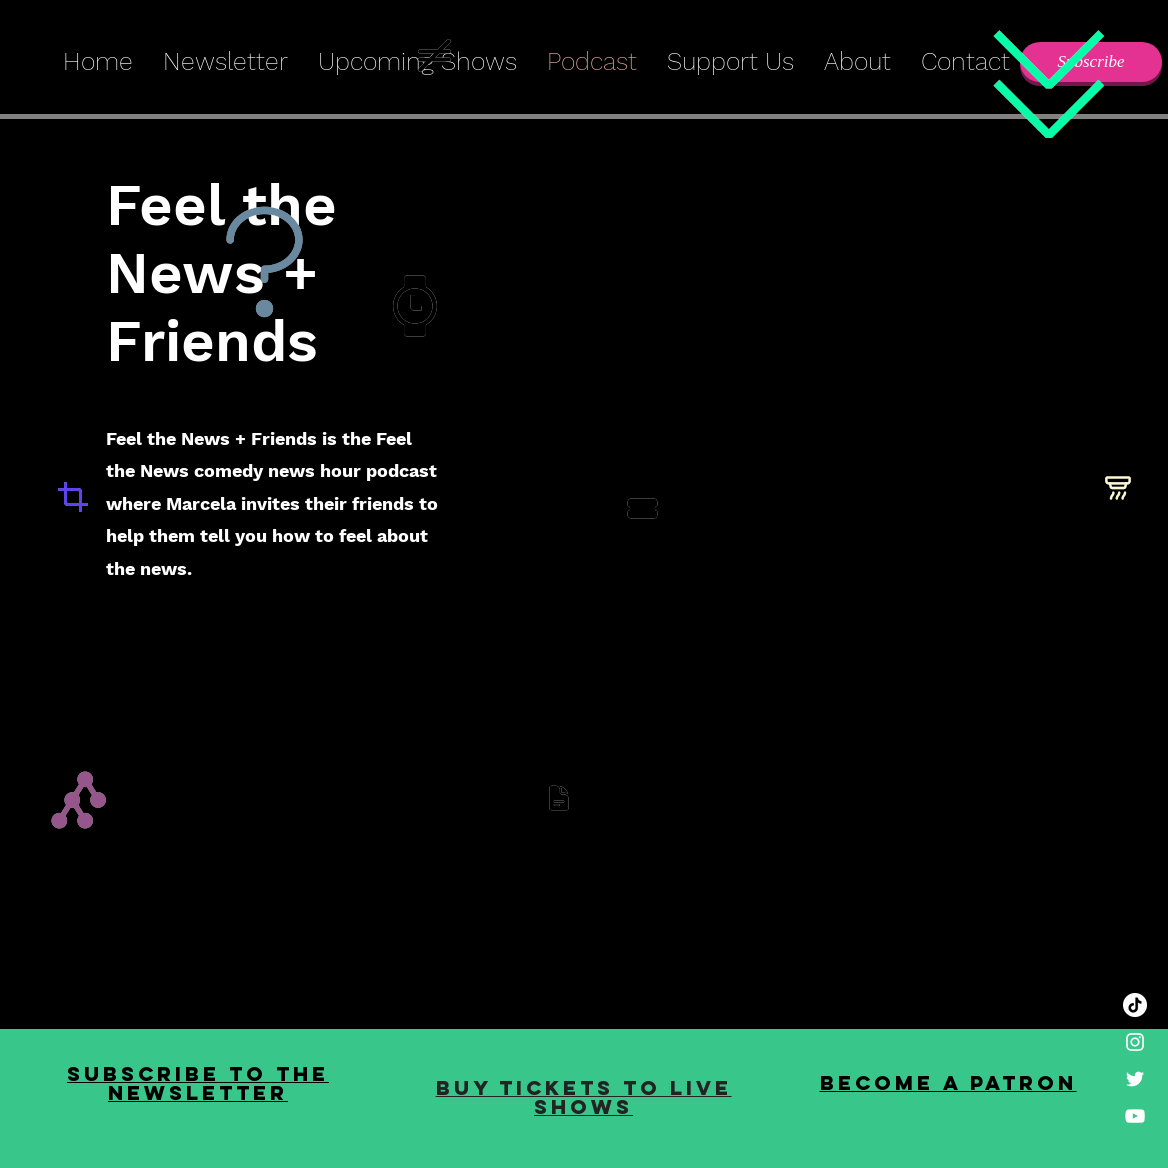 Image resolution: width=1168 pixels, height=1168 pixels. I want to click on access your tickets or passes, so click(642, 508).